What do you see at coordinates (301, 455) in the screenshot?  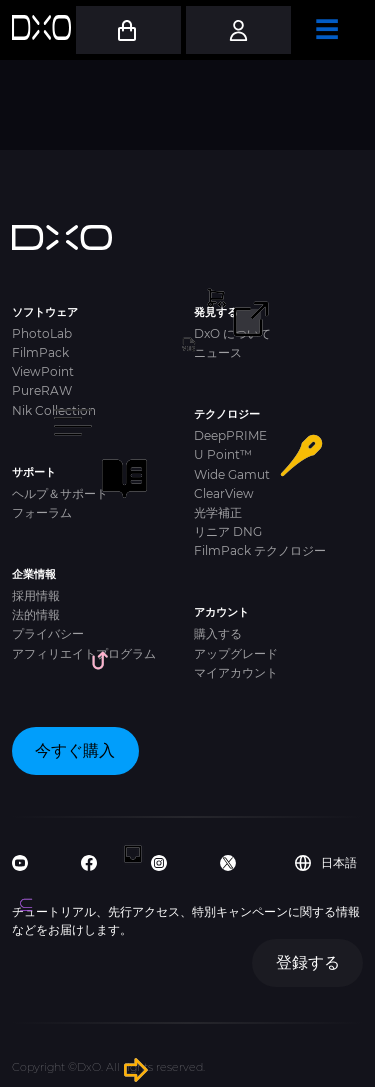 I see `access sewing or craft tools` at bounding box center [301, 455].